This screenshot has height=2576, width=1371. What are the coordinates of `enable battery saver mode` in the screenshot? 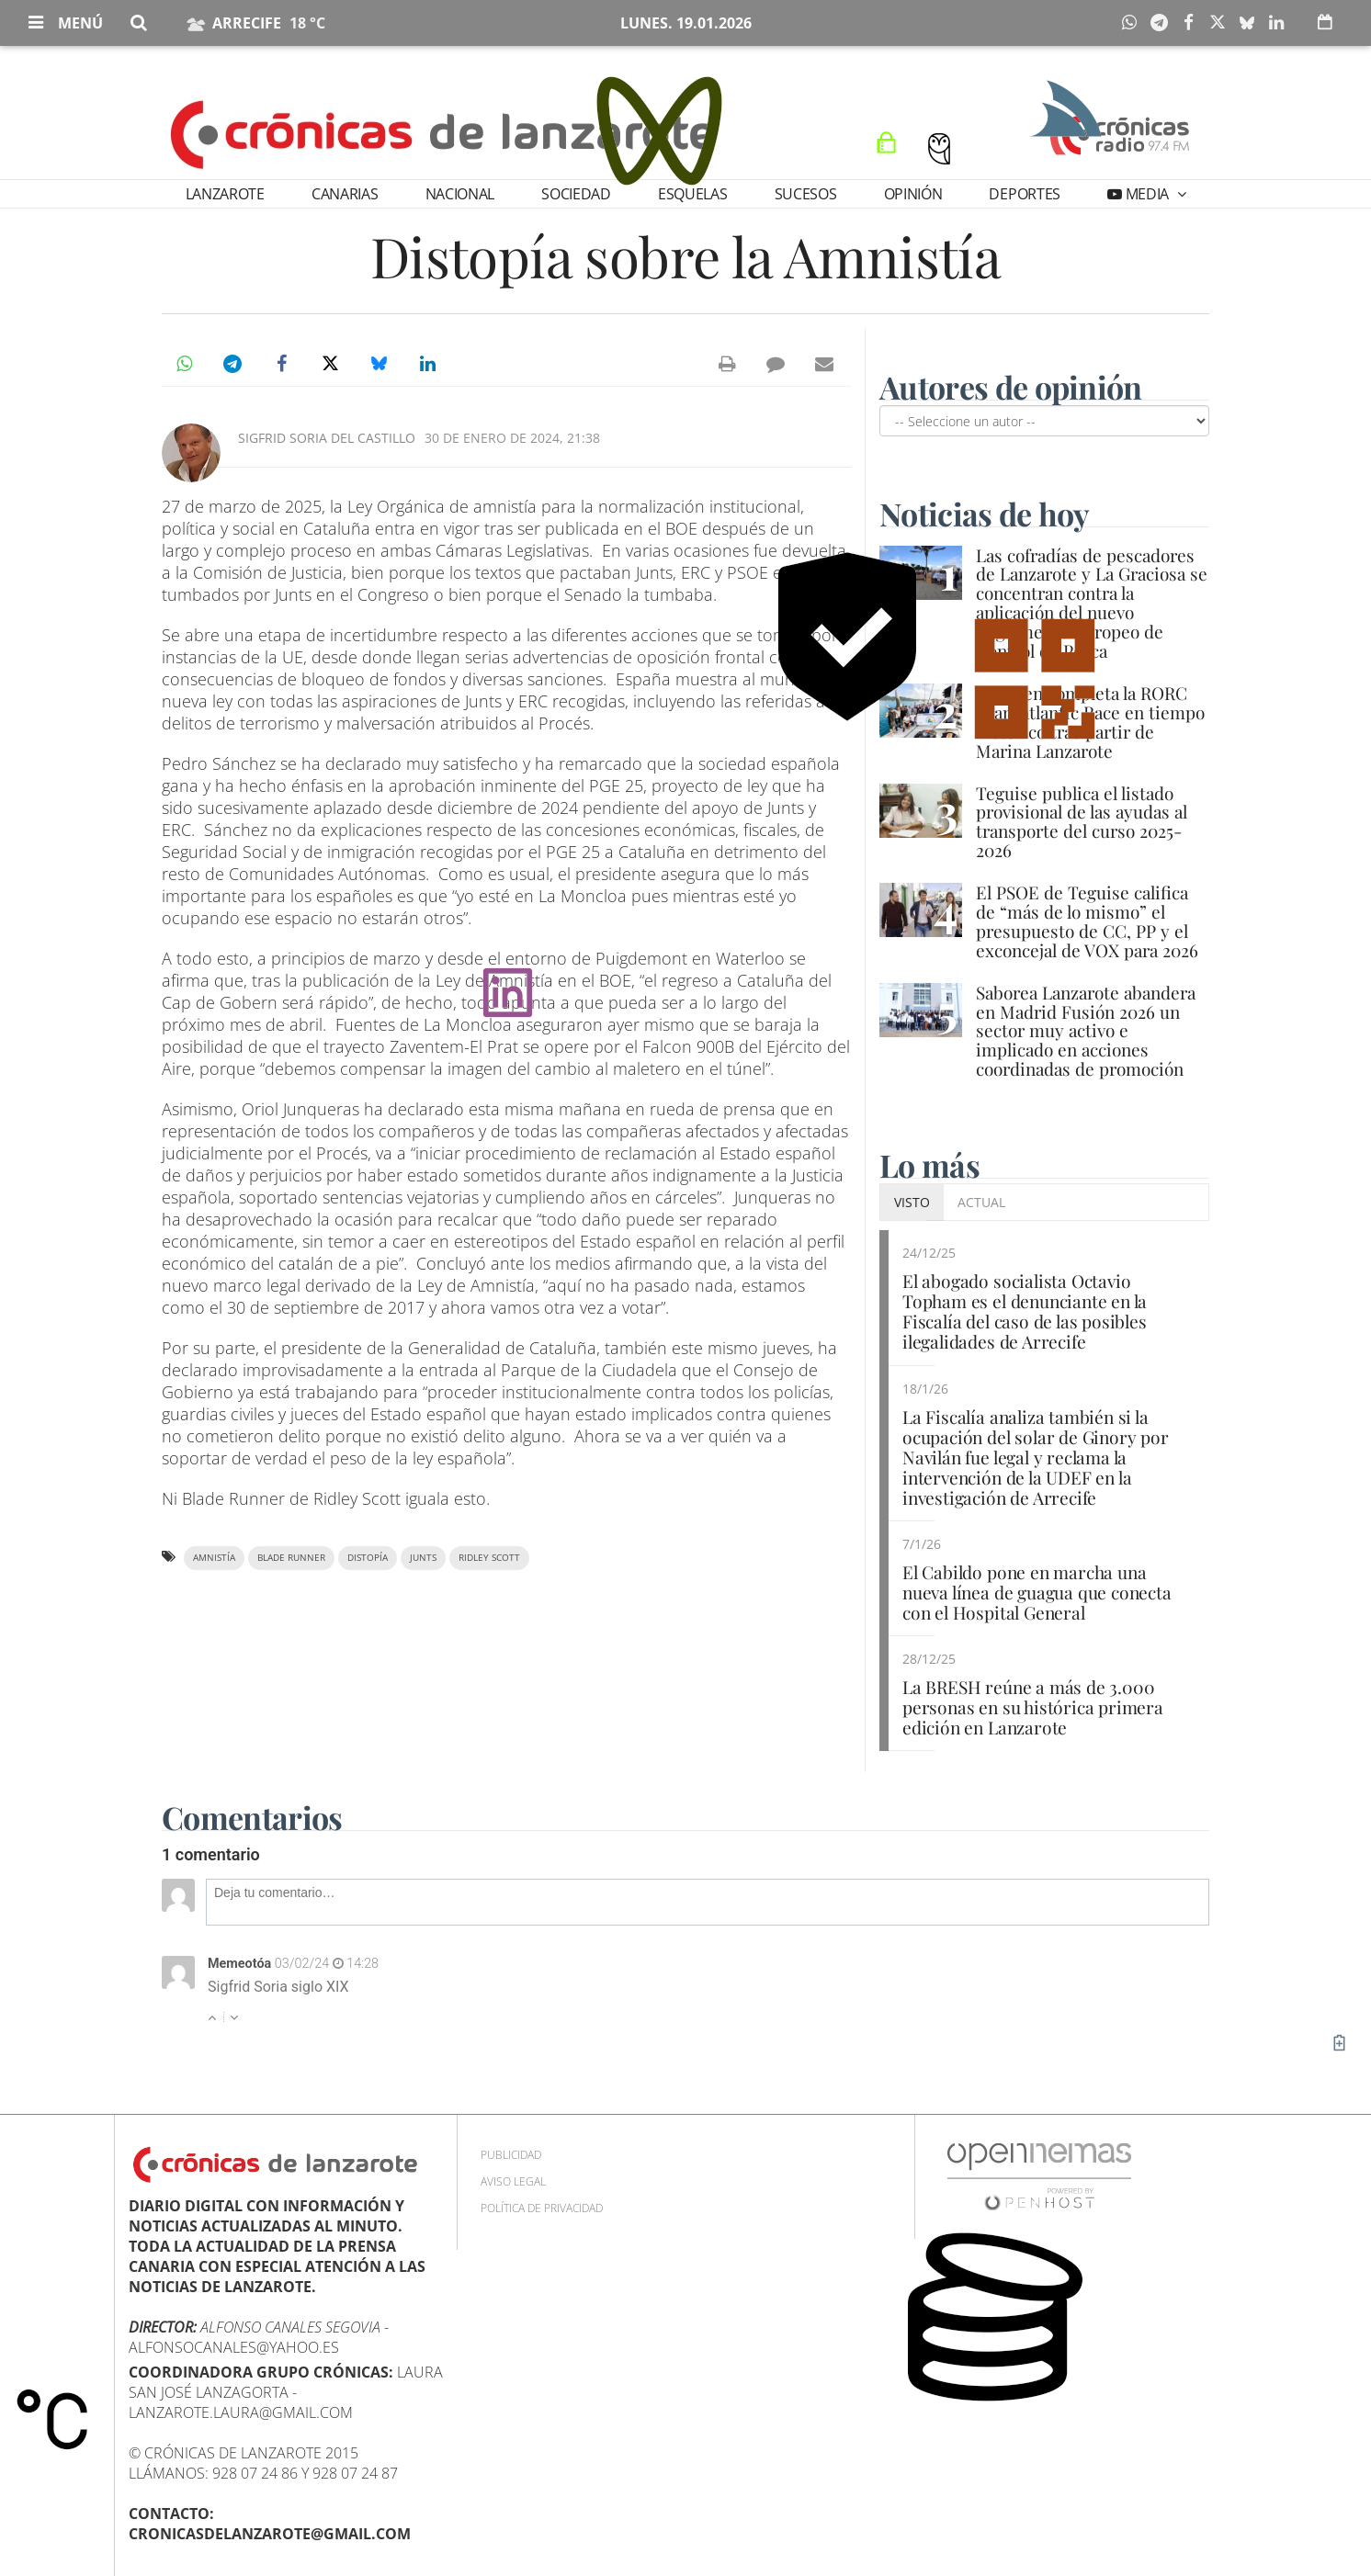 It's located at (1339, 2042).